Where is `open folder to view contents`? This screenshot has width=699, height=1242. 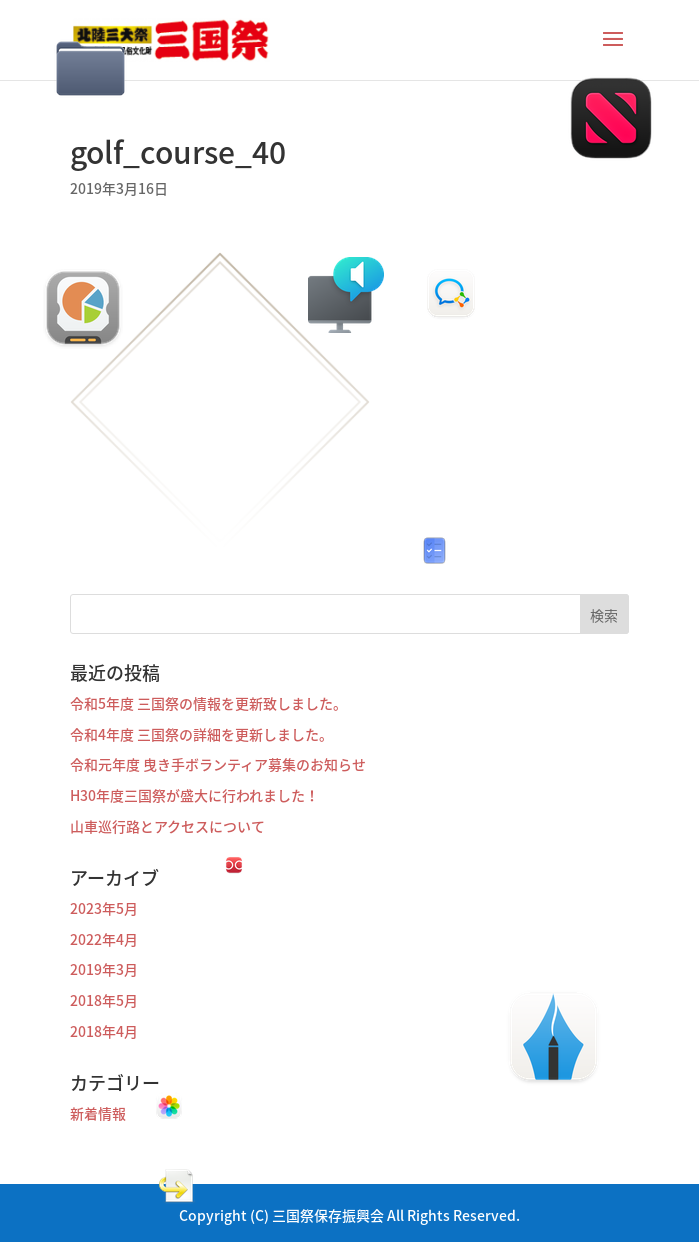
open folder to view contents is located at coordinates (90, 68).